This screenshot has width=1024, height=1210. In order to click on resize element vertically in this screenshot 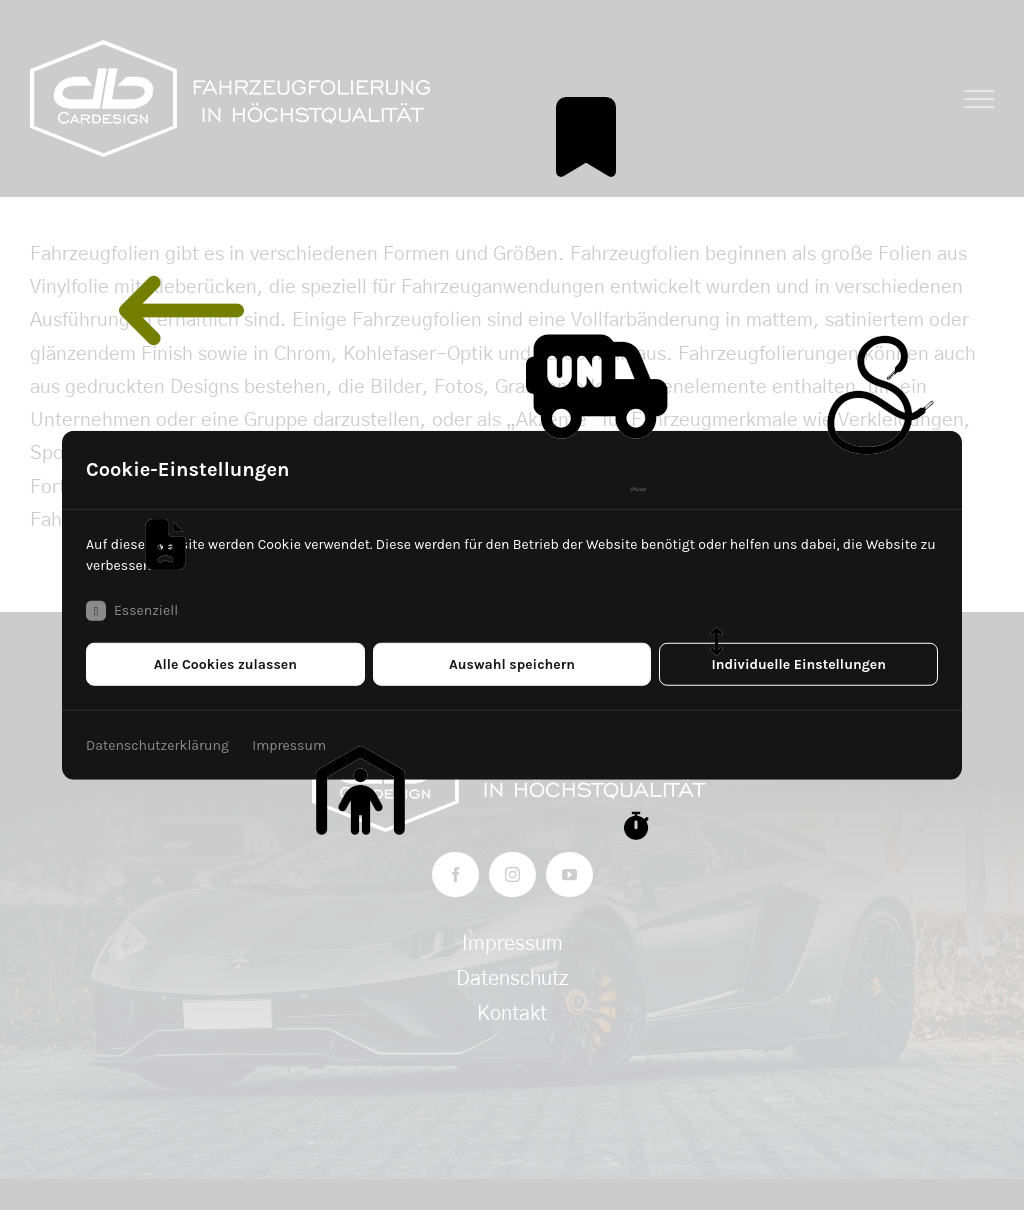, I will do `click(716, 641)`.